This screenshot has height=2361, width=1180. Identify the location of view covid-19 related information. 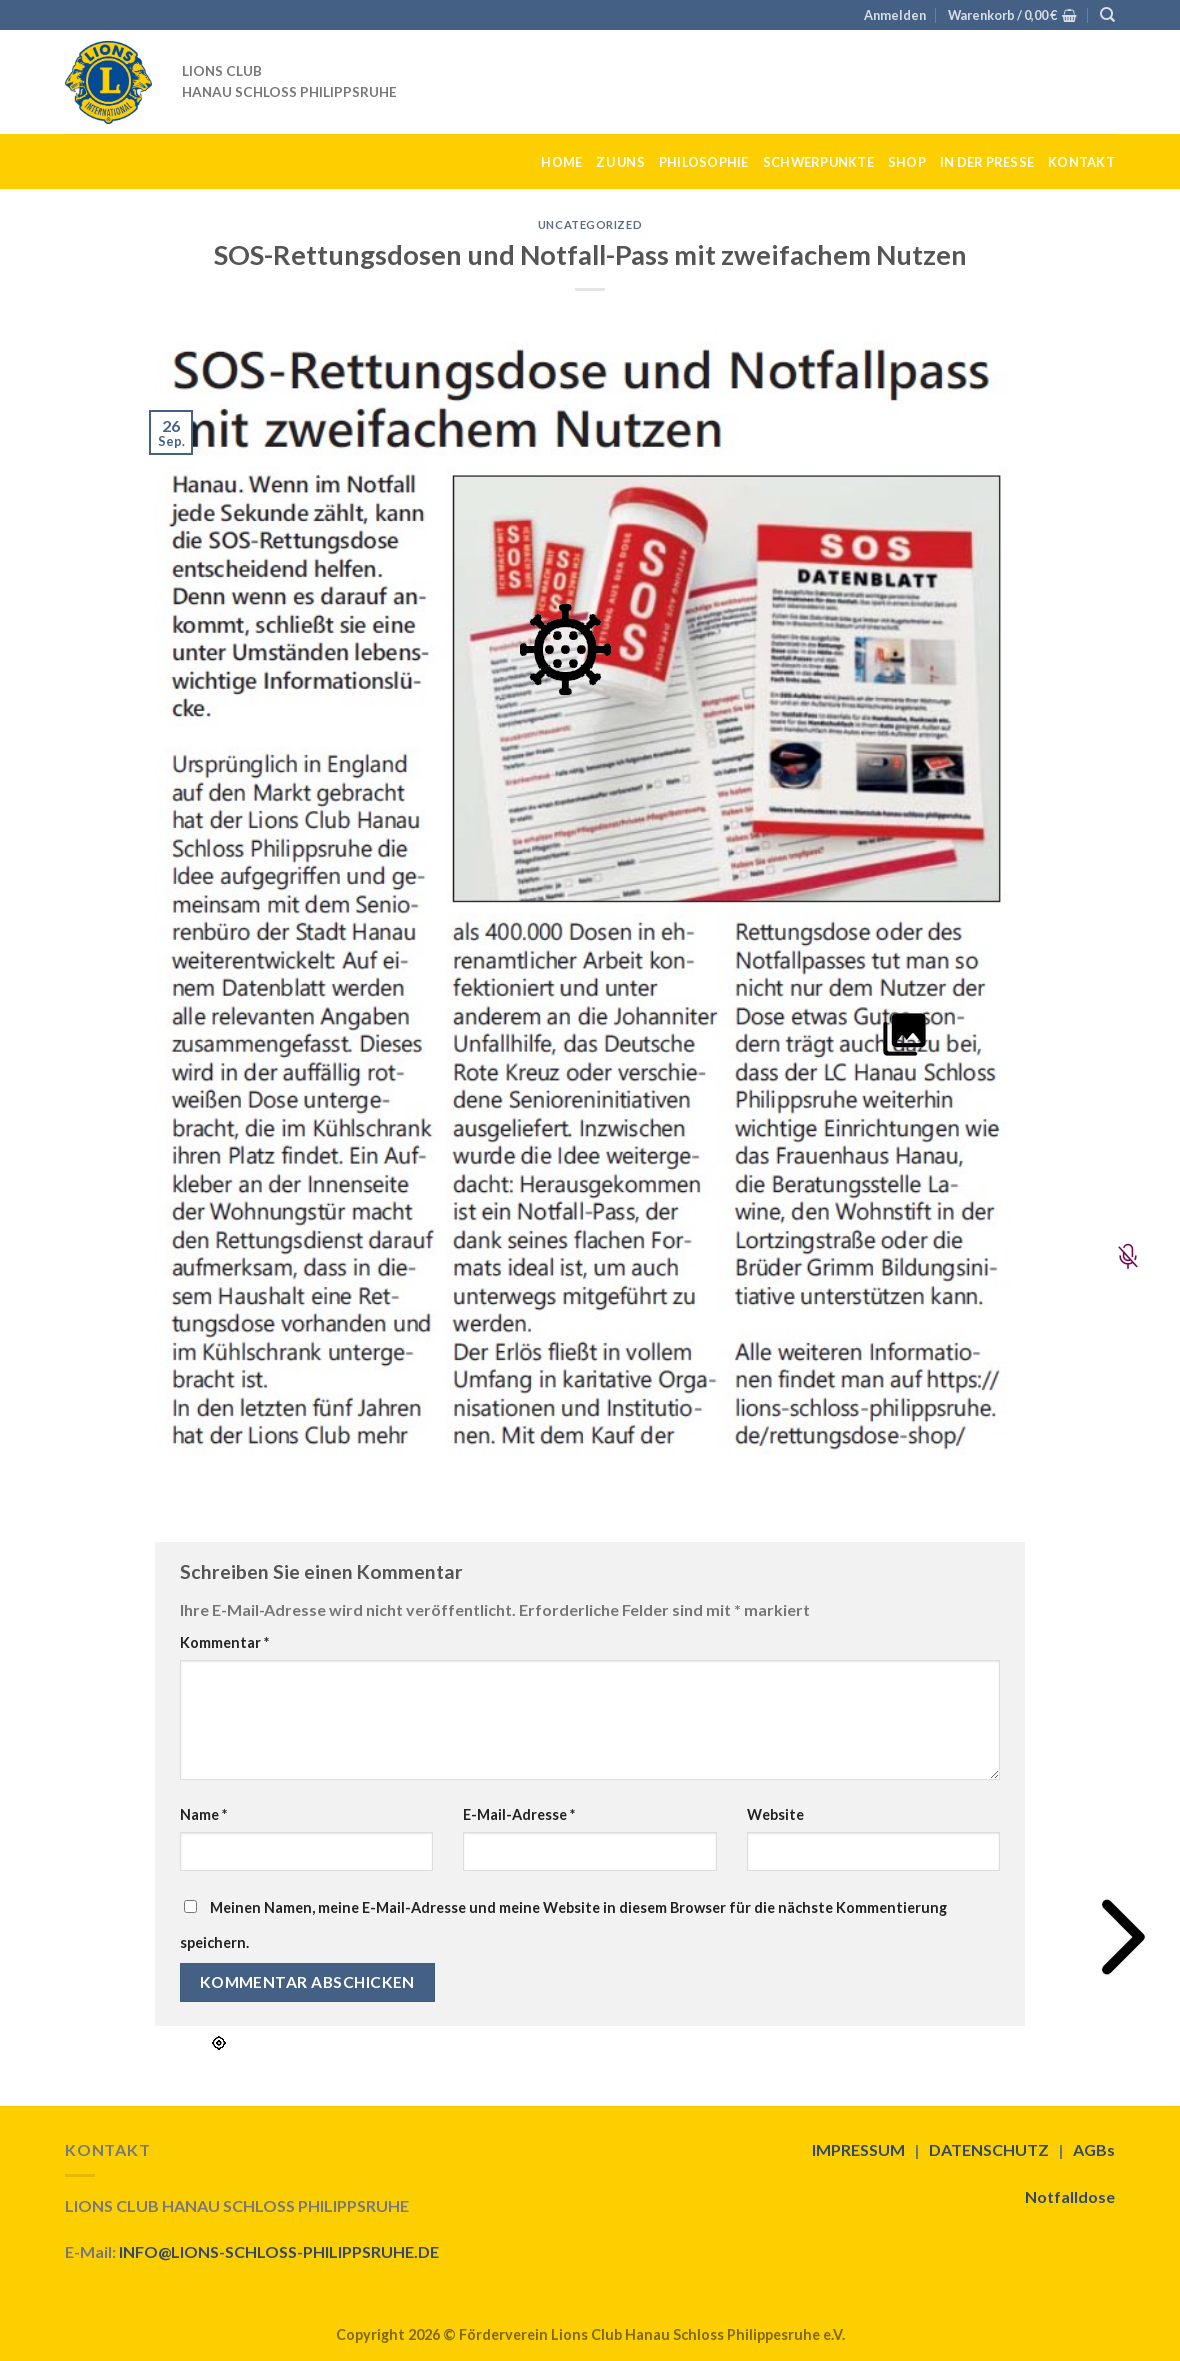
(565, 649).